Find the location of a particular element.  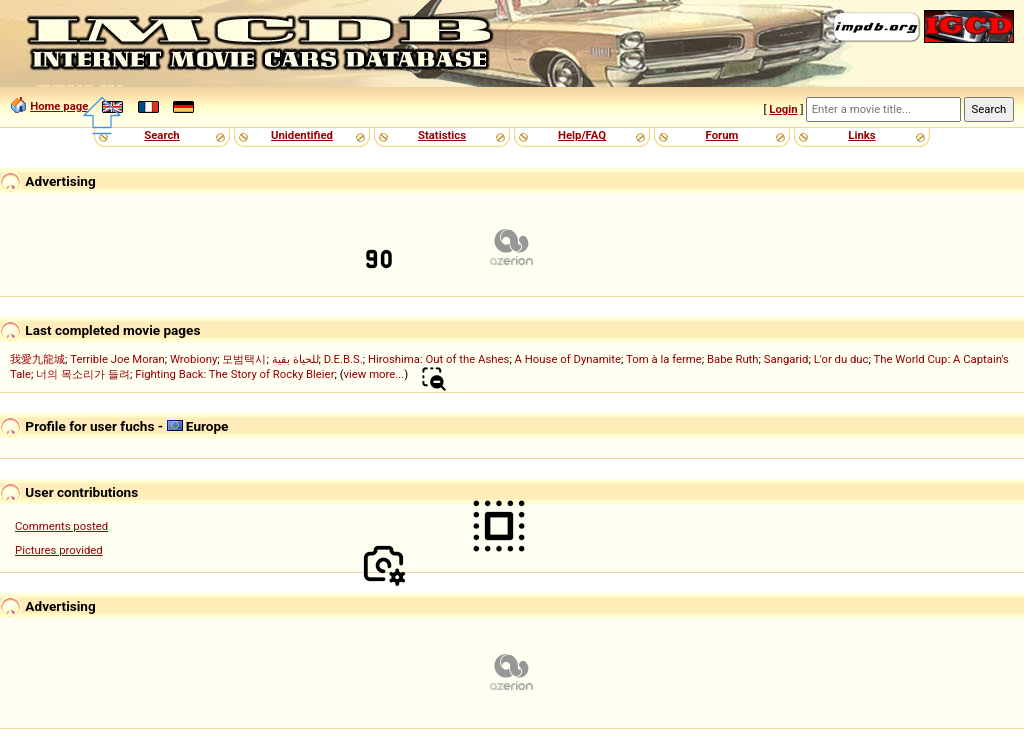

upload a file or document is located at coordinates (102, 117).